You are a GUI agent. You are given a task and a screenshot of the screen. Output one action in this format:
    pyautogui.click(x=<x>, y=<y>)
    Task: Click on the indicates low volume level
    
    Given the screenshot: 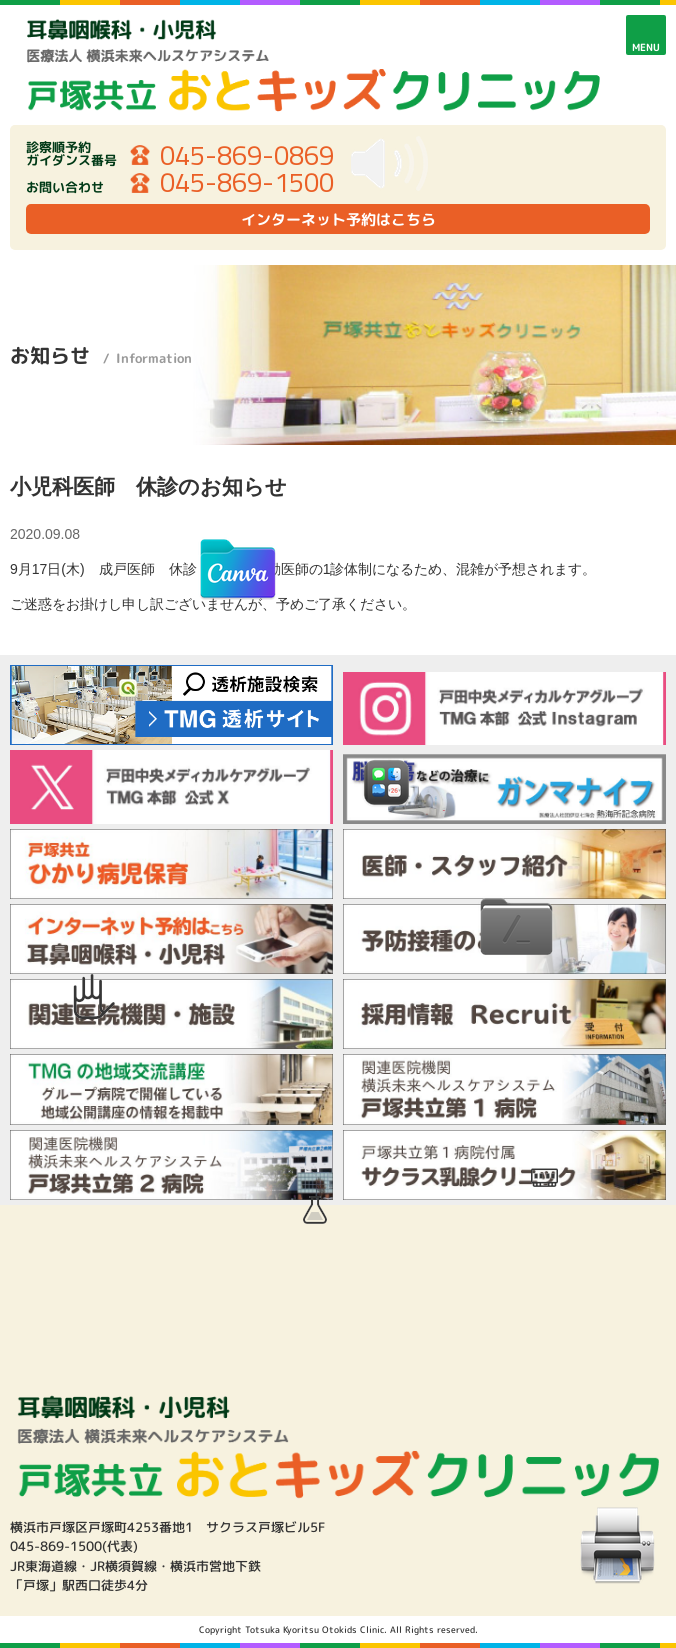 What is the action you would take?
    pyautogui.click(x=389, y=163)
    